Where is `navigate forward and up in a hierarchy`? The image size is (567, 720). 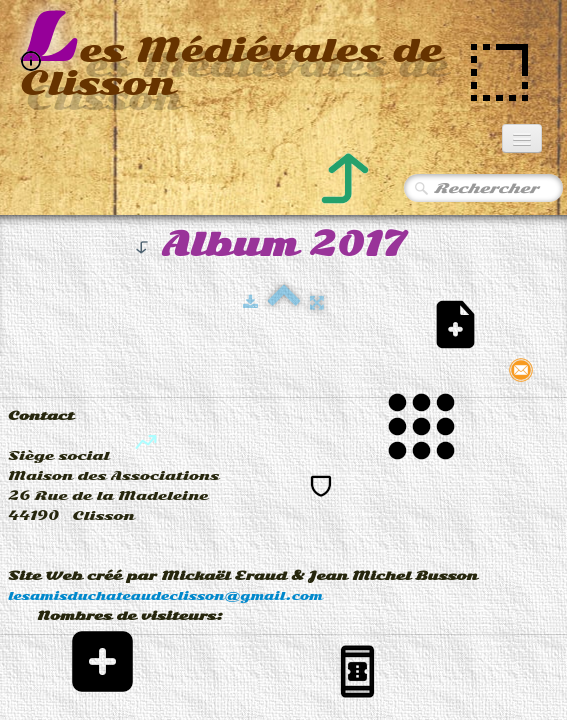 navigate forward and up in a hierarchy is located at coordinates (345, 180).